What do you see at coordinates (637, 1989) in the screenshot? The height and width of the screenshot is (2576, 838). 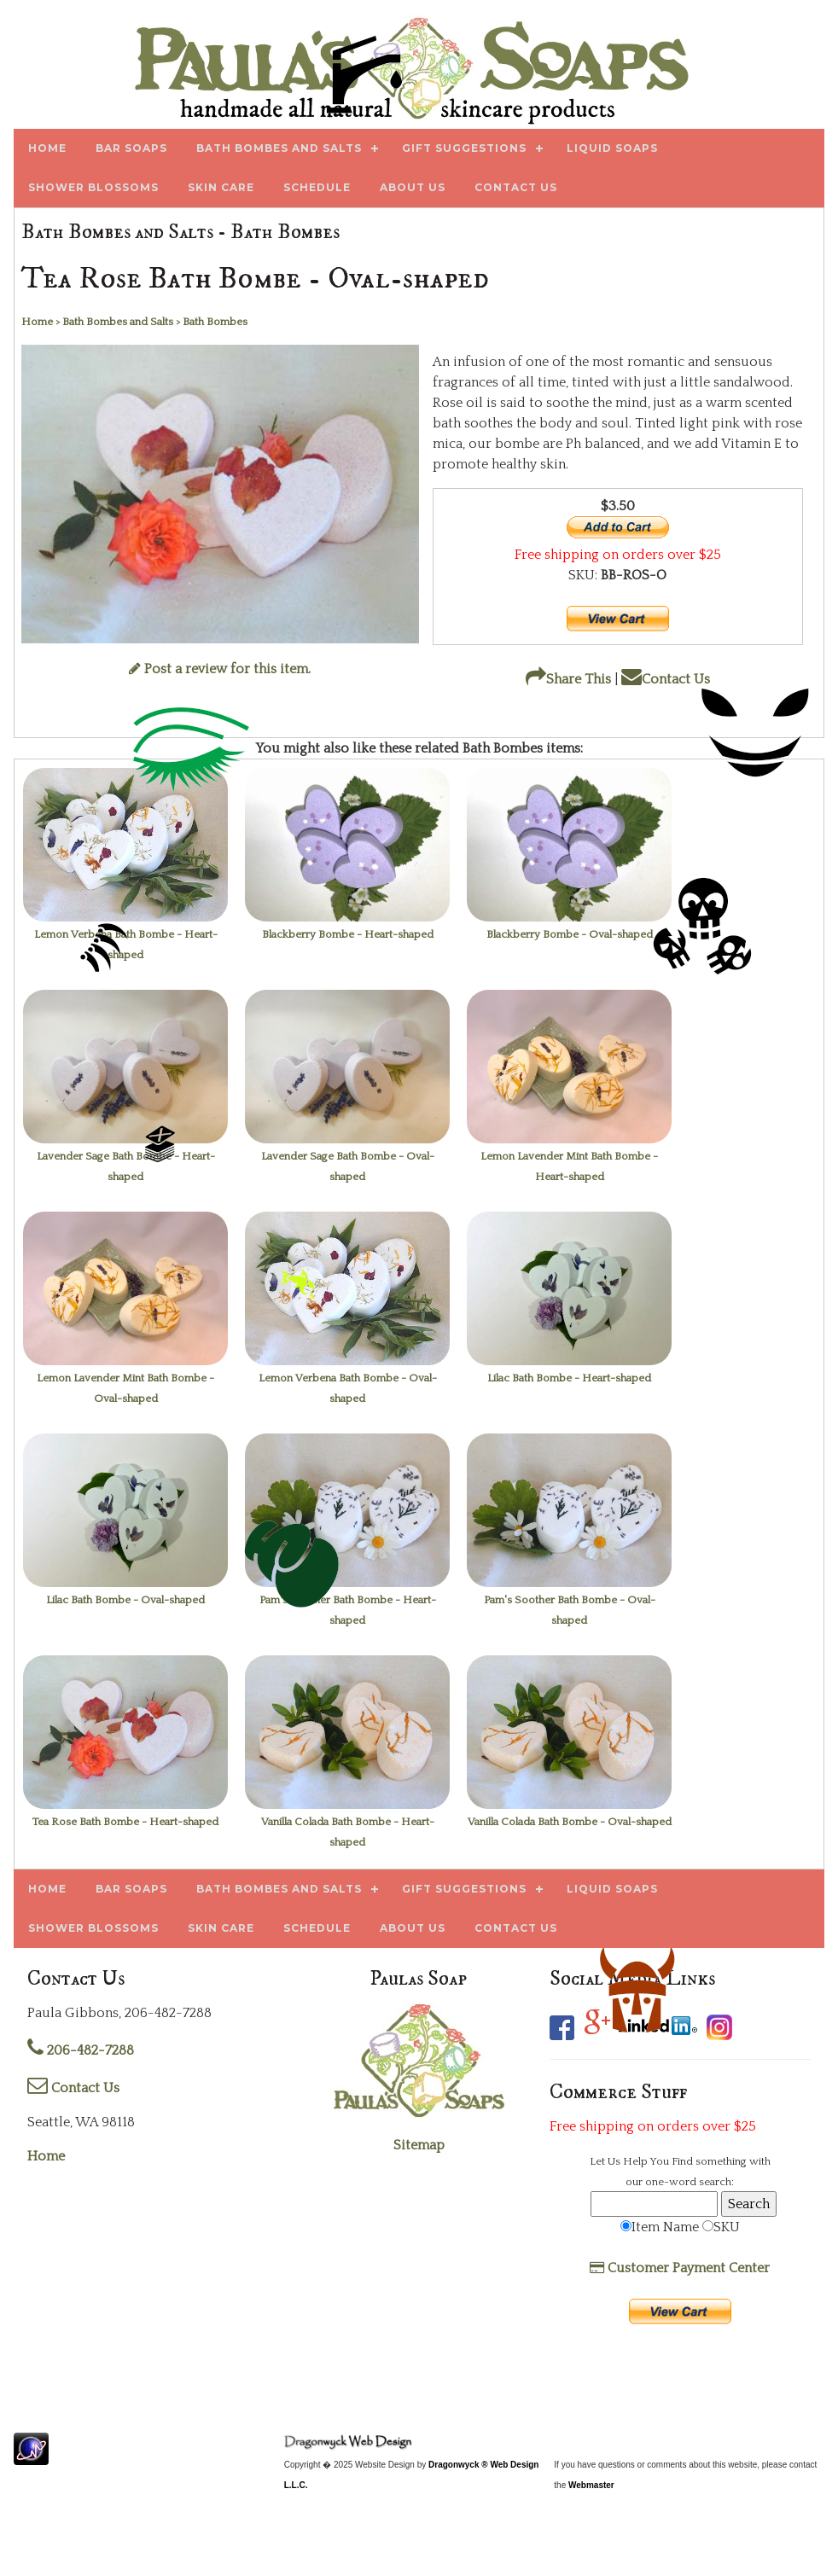 I see `select viking or warrior character class` at bounding box center [637, 1989].